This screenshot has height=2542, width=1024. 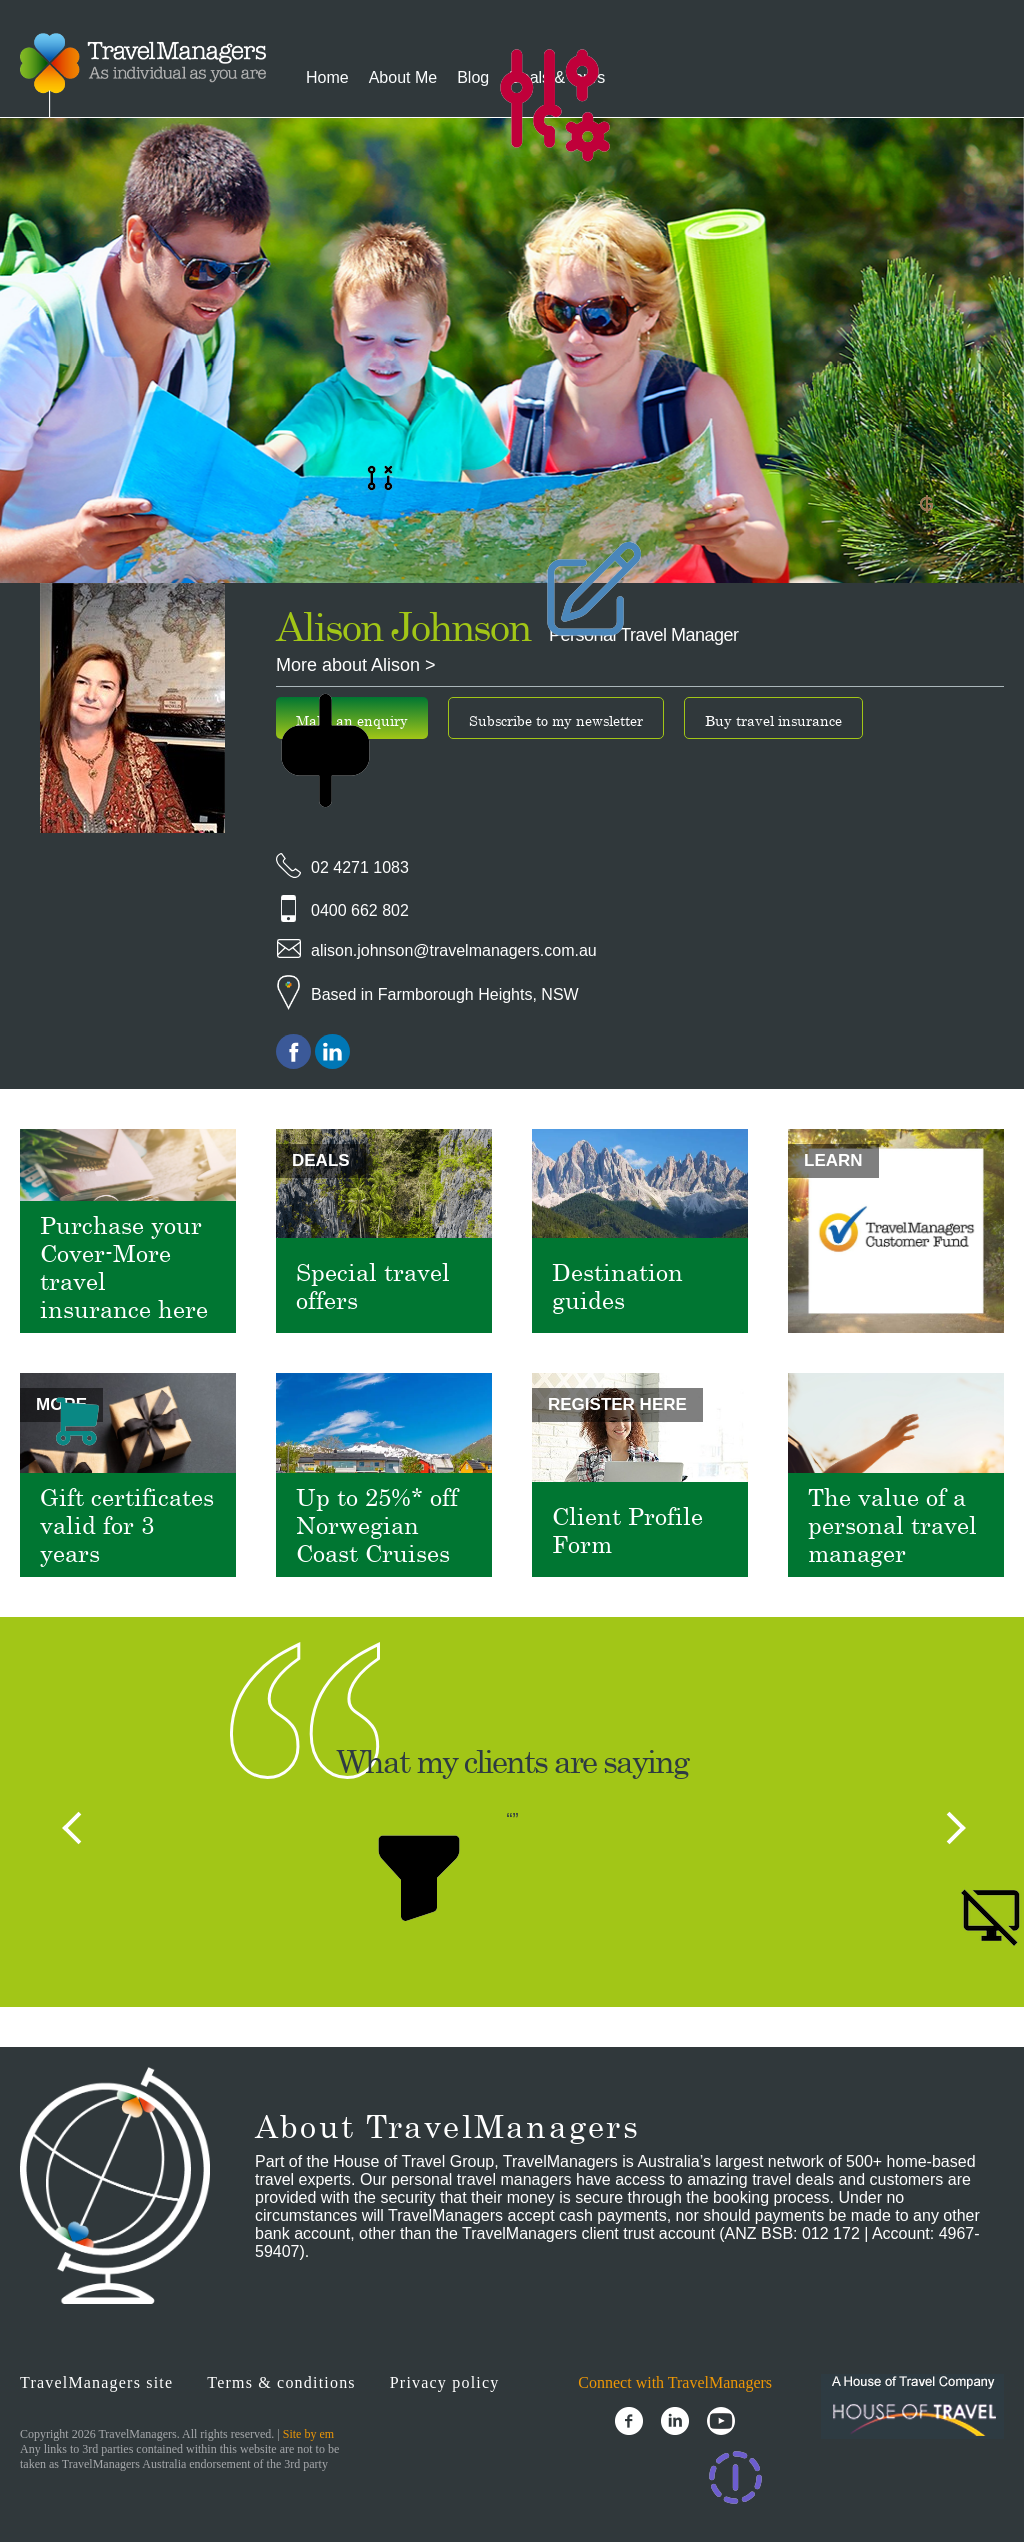 I want to click on center align content horizontally, so click(x=325, y=750).